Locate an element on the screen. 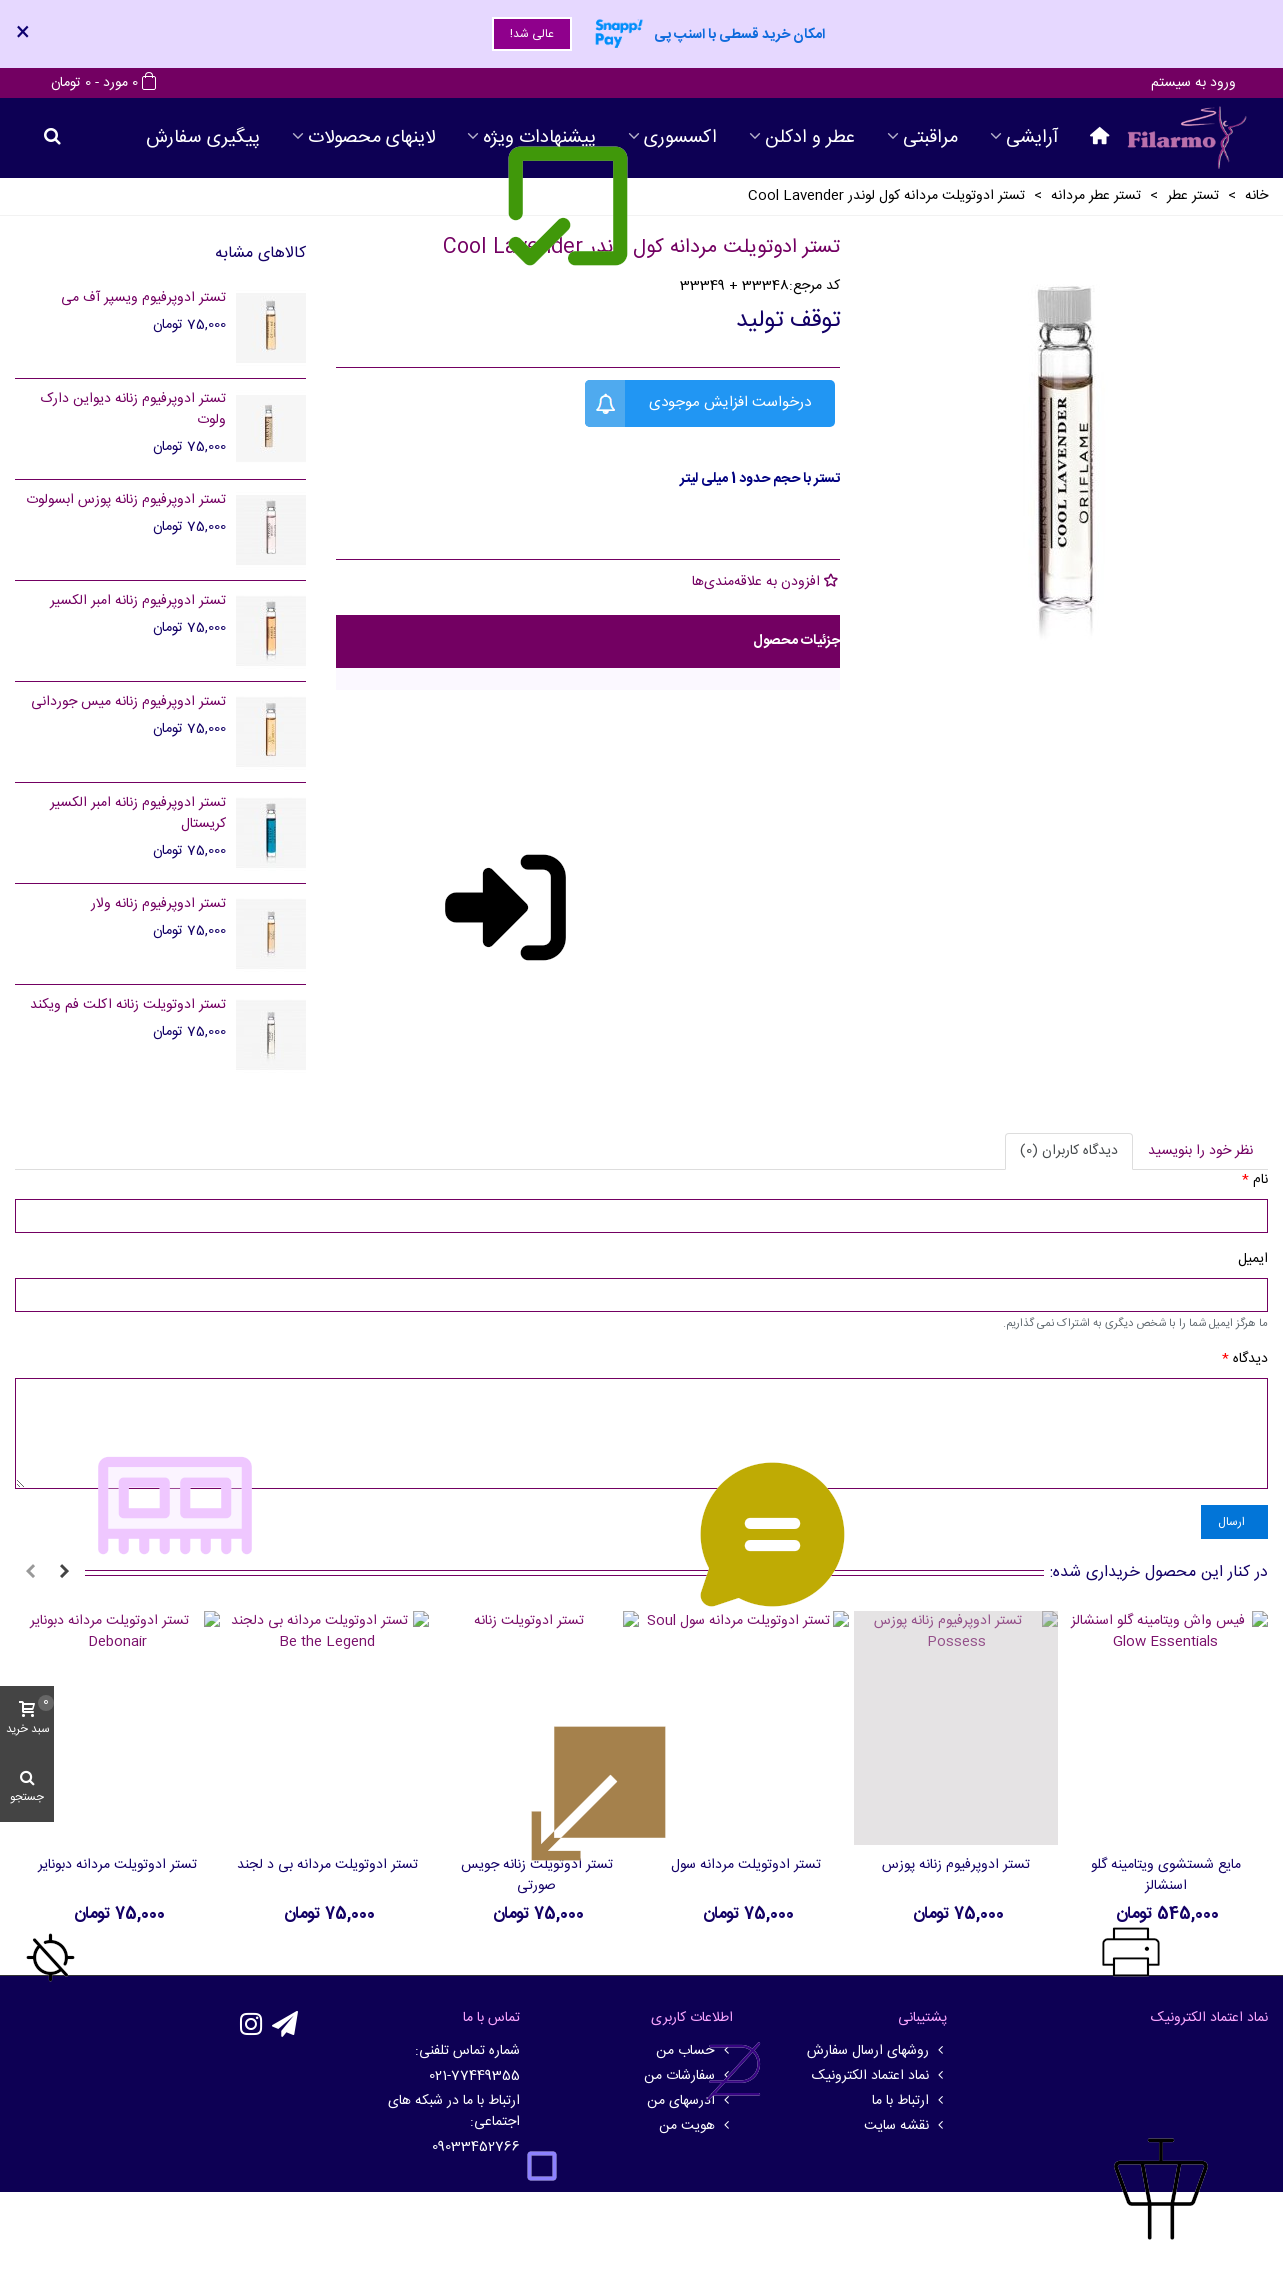  location services disabled is located at coordinates (50, 1957).